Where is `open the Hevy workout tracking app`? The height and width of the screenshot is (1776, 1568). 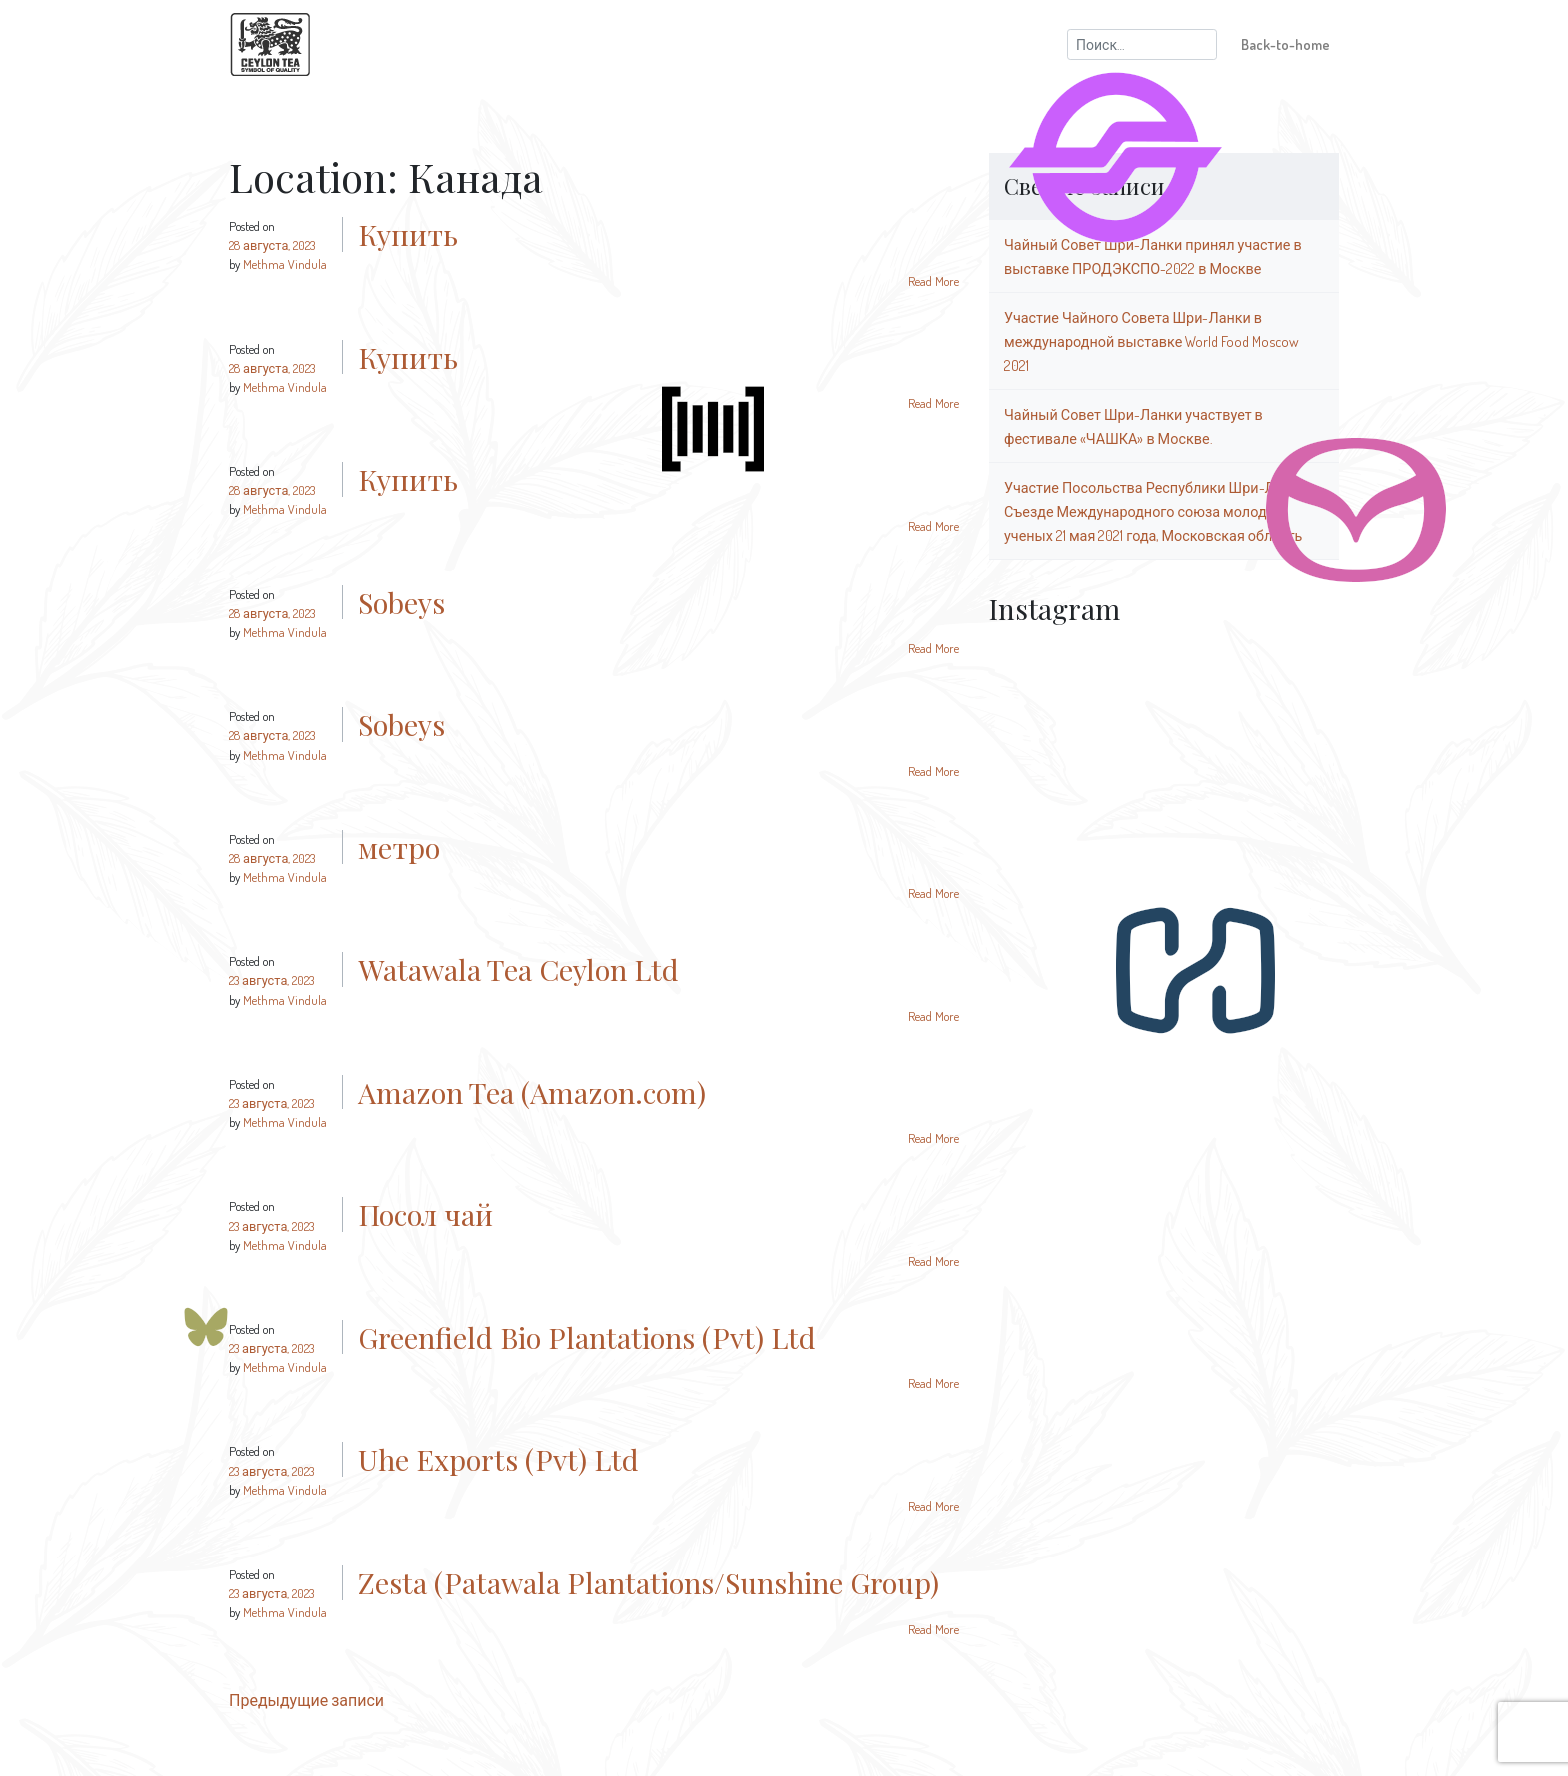
open the Hevy workout tracking app is located at coordinates (1195, 970).